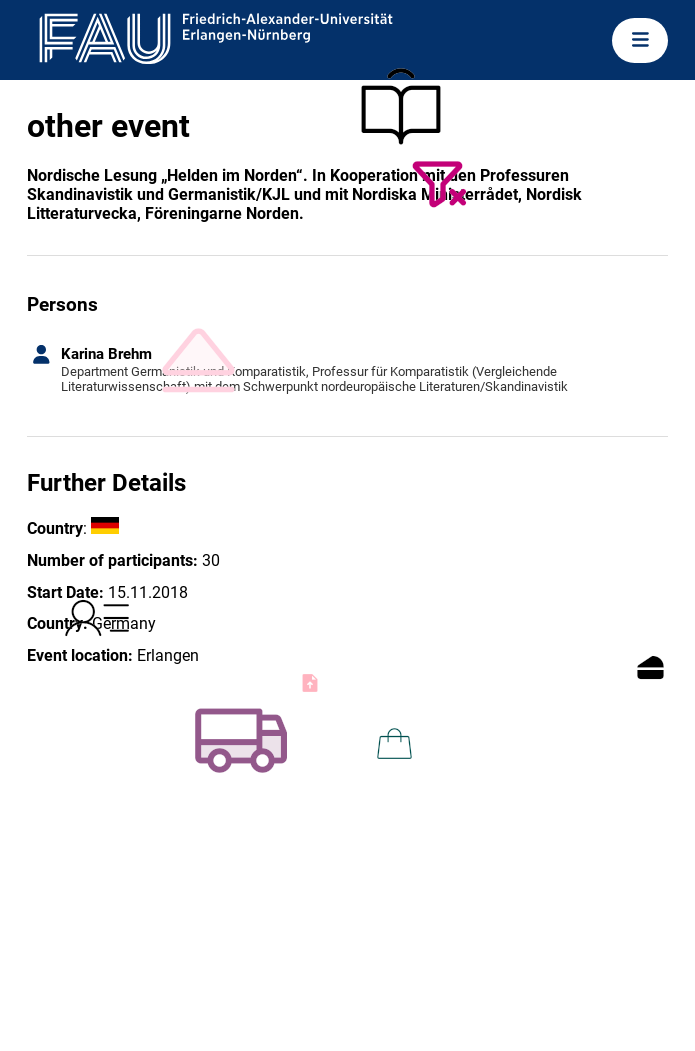 Image resolution: width=695 pixels, height=1051 pixels. What do you see at coordinates (96, 618) in the screenshot?
I see `view user list or directory` at bounding box center [96, 618].